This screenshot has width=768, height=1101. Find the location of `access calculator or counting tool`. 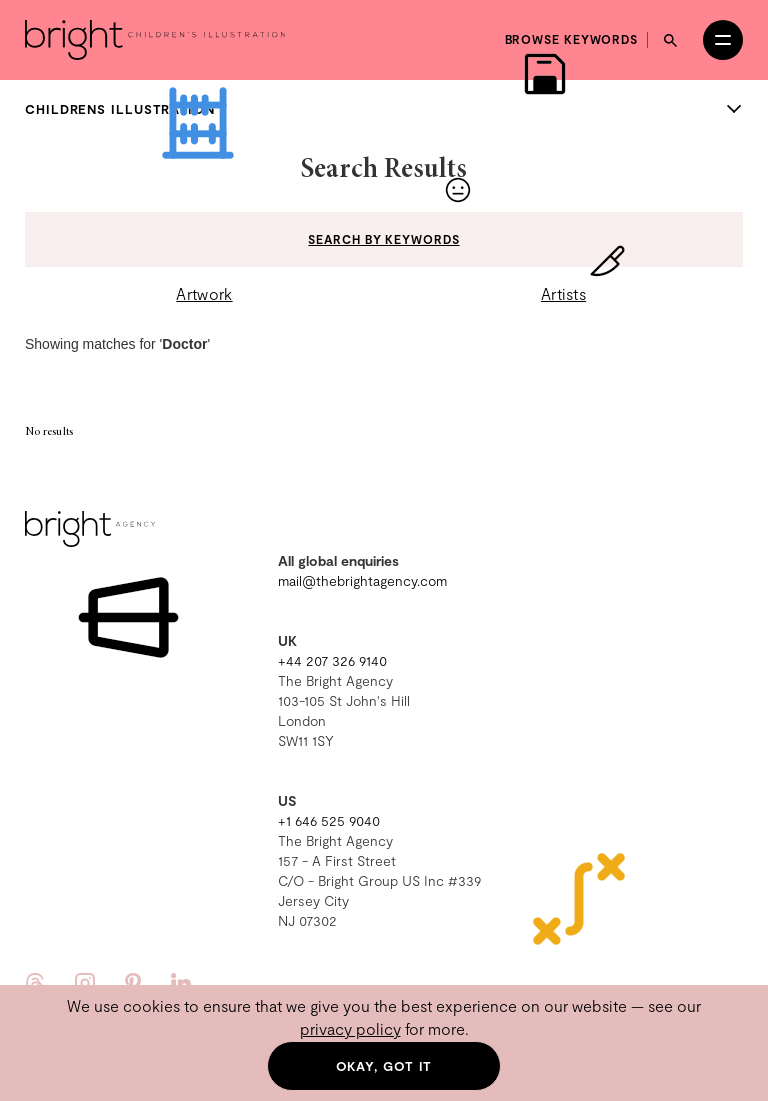

access calculator or counting tool is located at coordinates (198, 123).